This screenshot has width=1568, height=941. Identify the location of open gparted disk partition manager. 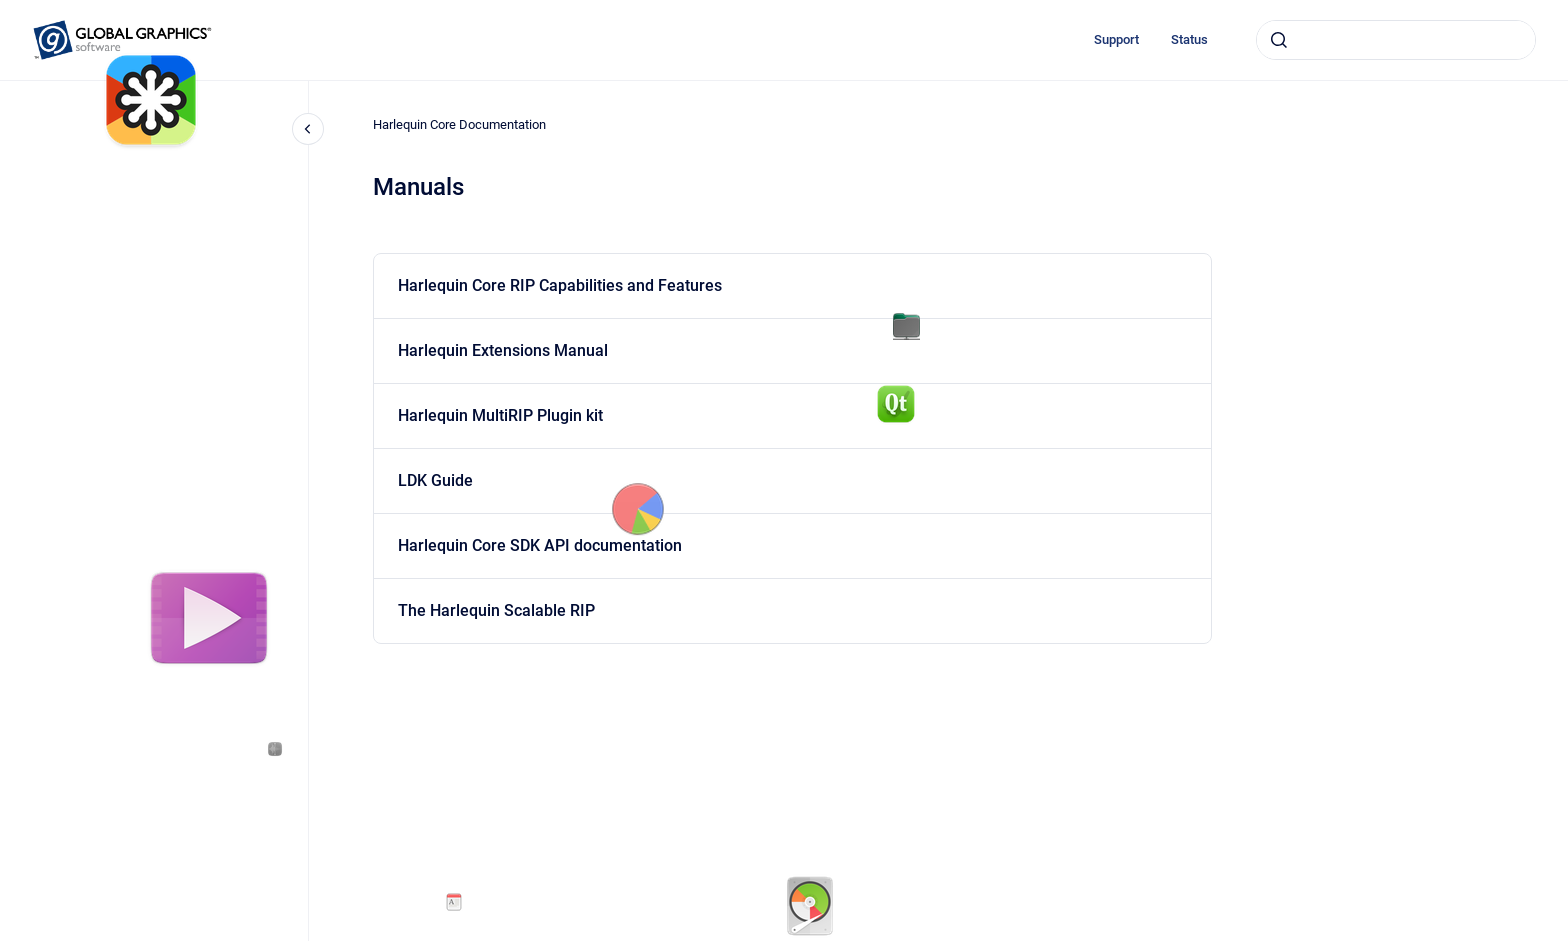
(810, 906).